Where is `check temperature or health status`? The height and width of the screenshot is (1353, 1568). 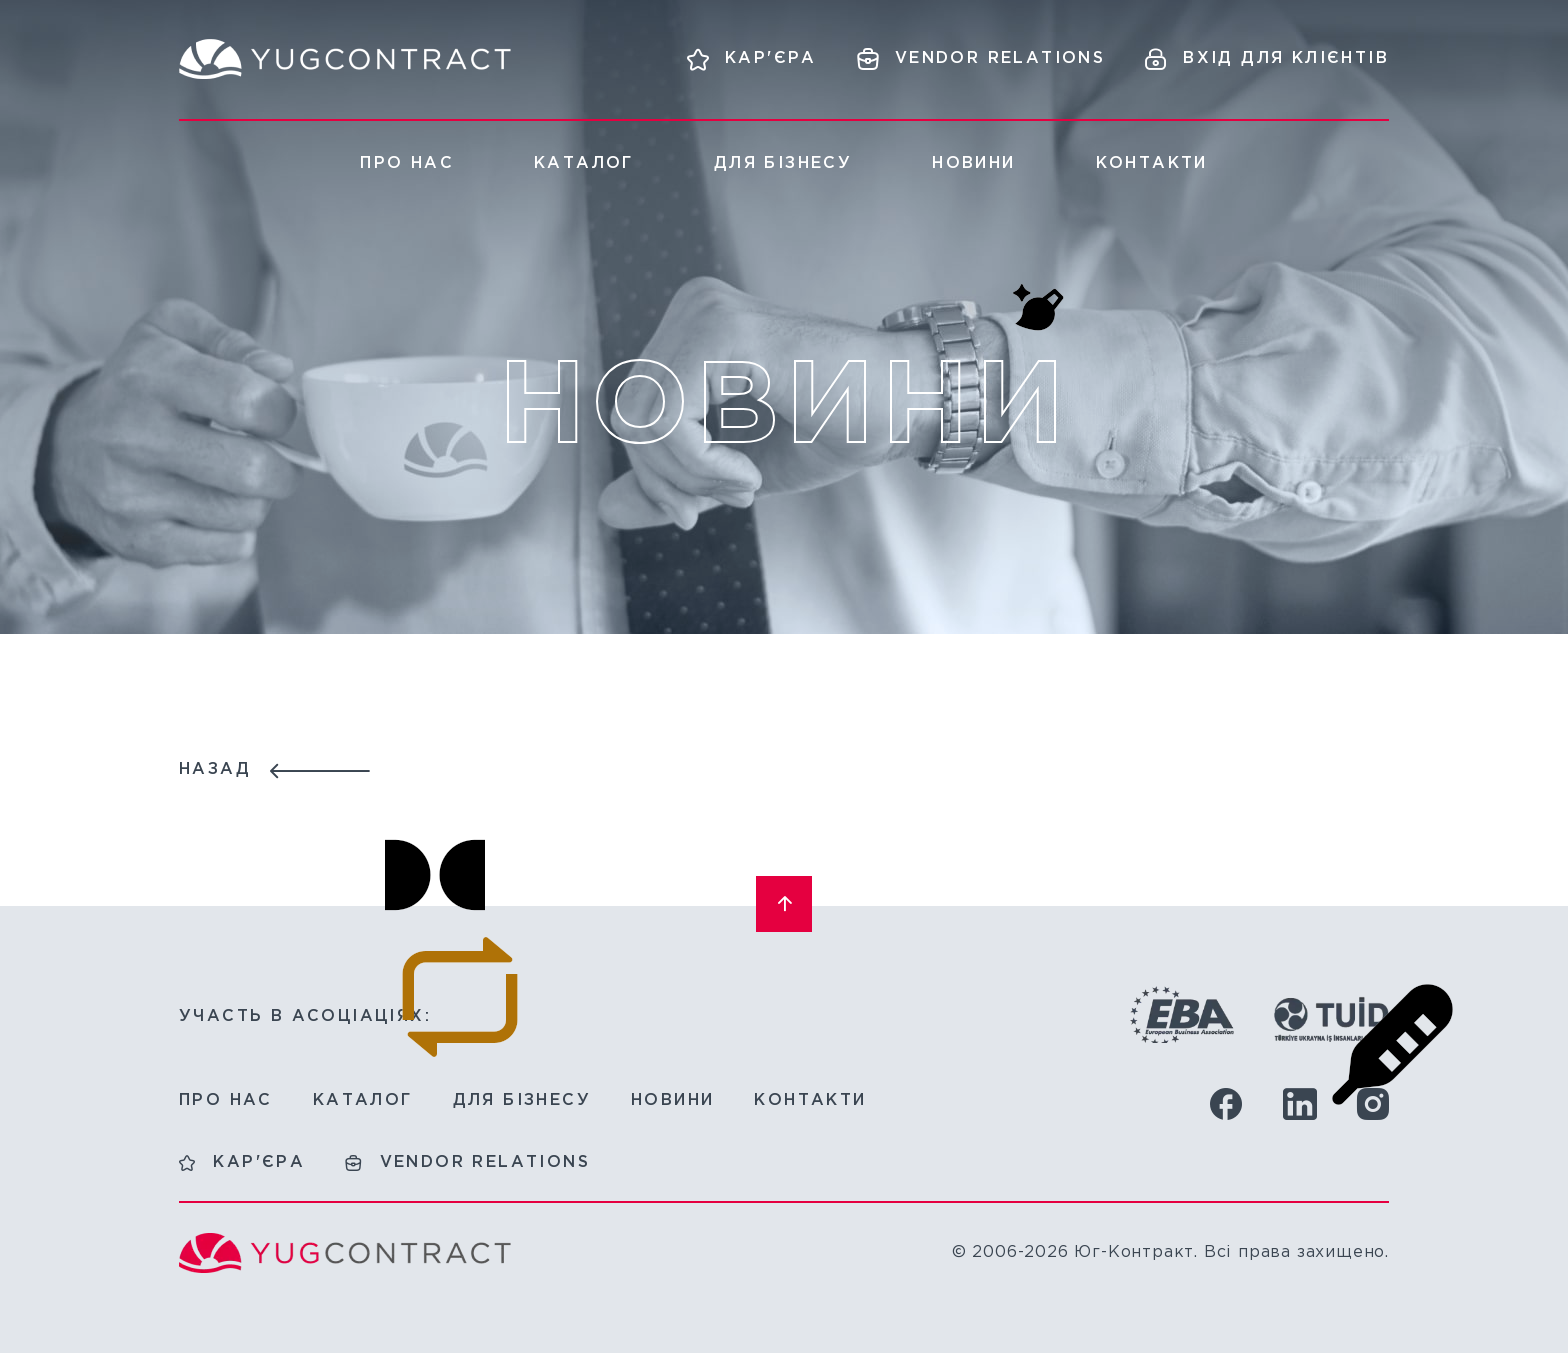
check temperature or health status is located at coordinates (1391, 1045).